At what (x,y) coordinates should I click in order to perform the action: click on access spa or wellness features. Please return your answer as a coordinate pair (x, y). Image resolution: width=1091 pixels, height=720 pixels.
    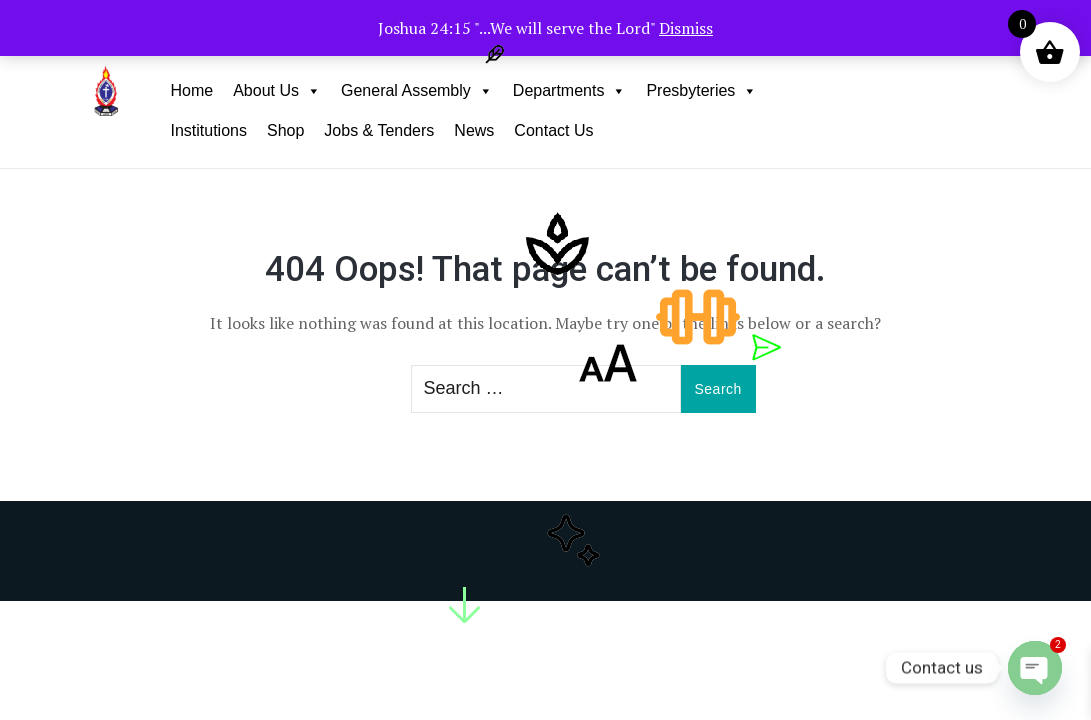
    Looking at the image, I should click on (557, 243).